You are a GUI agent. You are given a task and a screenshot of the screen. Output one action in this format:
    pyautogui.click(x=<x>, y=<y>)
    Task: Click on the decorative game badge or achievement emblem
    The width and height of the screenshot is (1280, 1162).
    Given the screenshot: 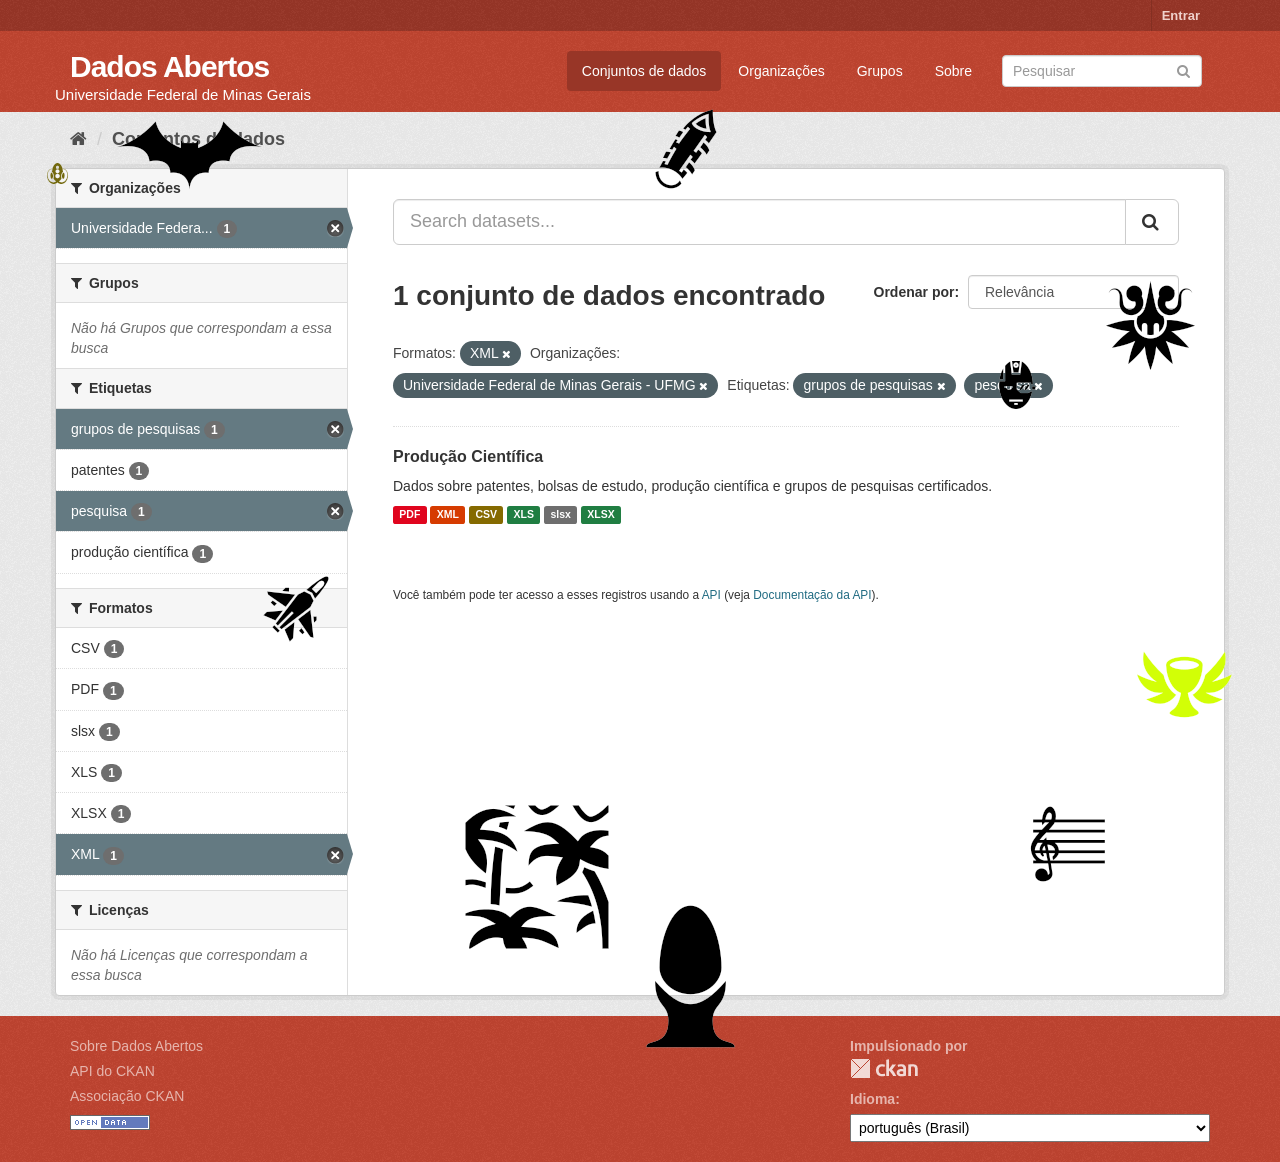 What is the action you would take?
    pyautogui.click(x=57, y=173)
    